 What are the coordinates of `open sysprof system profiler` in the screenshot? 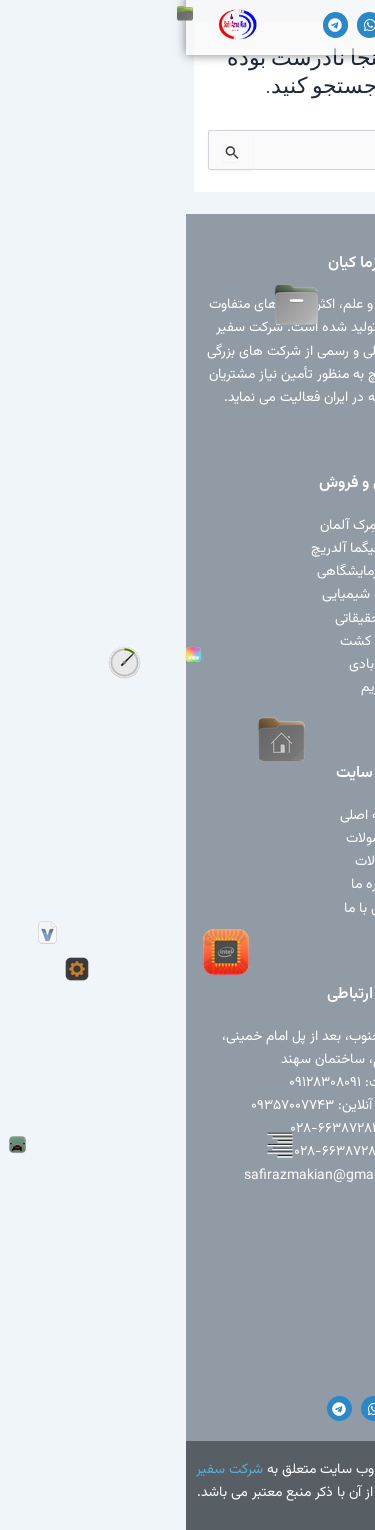 It's located at (124, 662).